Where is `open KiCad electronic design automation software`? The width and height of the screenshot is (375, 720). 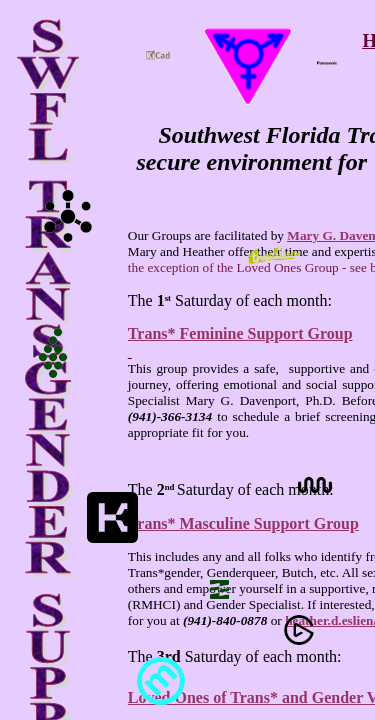
open KiCad electronic design automation software is located at coordinates (158, 55).